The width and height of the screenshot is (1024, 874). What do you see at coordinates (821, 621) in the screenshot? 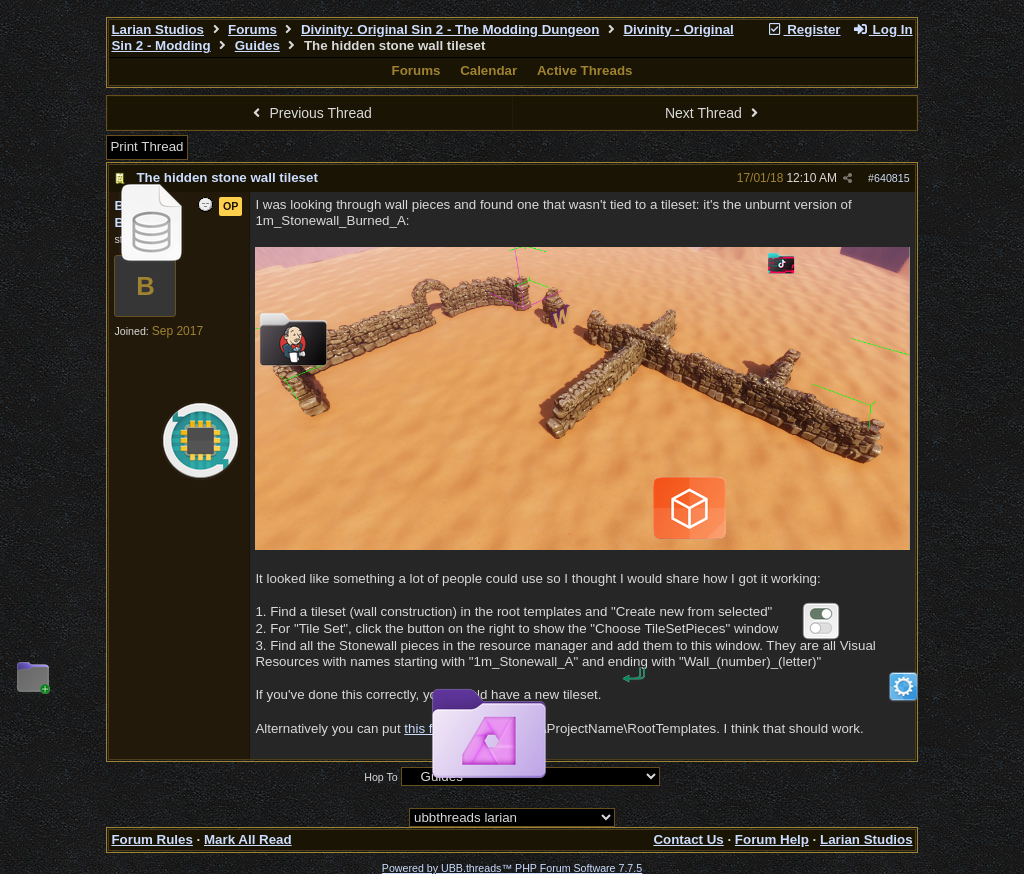
I see `open desktop preferences settings` at bounding box center [821, 621].